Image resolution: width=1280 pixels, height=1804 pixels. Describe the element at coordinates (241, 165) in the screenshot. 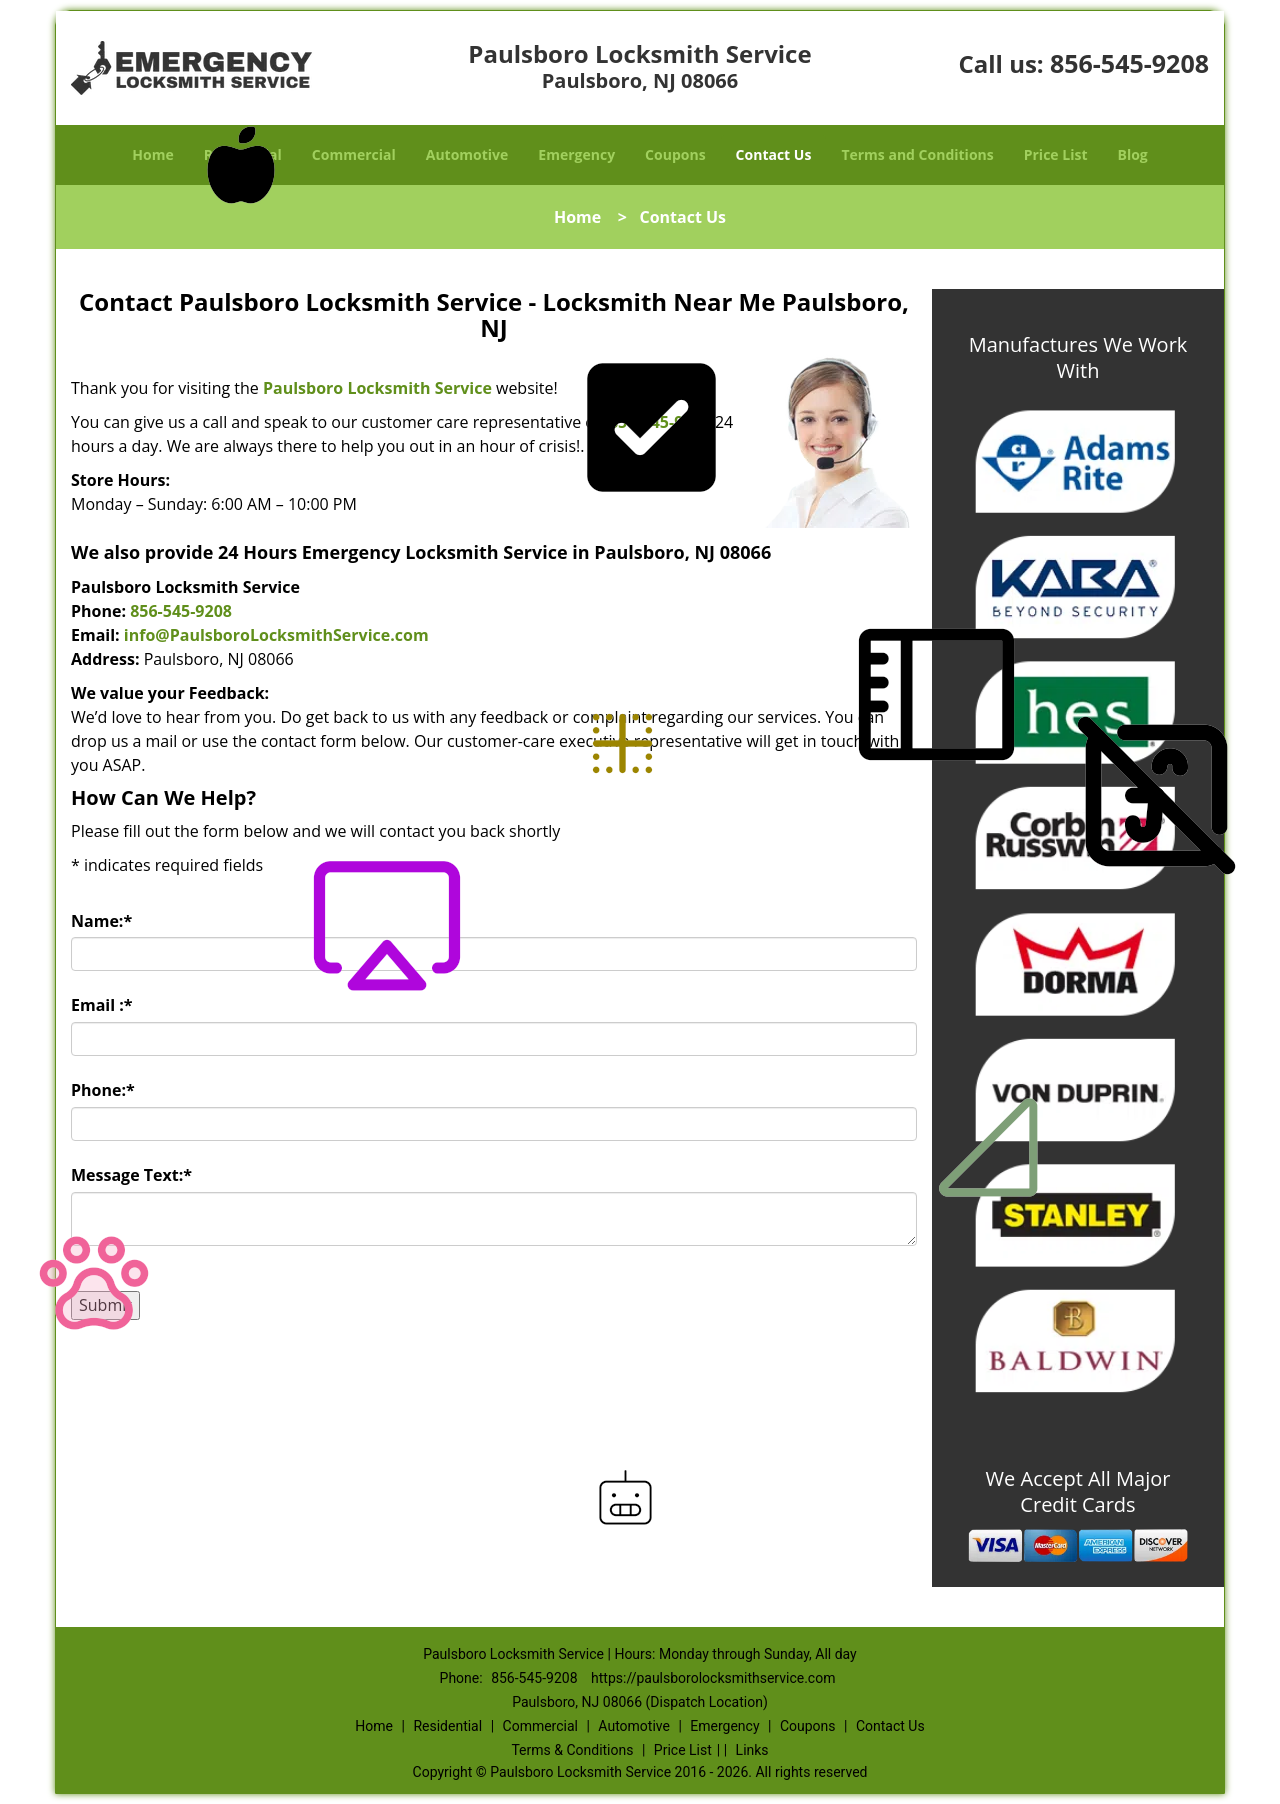

I see `access health or nutrition tracking features` at that location.